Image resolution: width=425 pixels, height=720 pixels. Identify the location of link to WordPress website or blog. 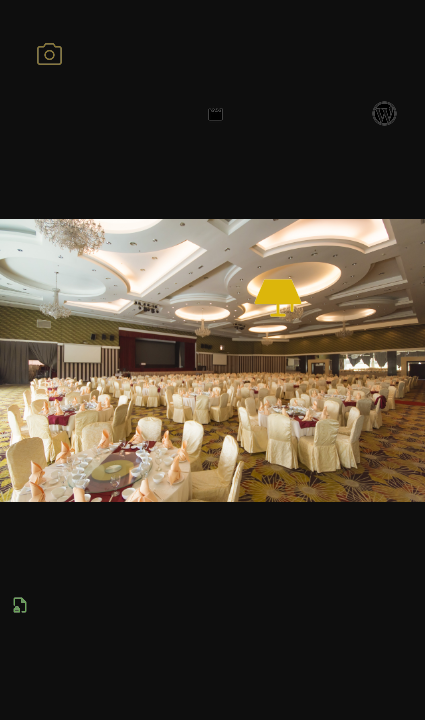
(384, 113).